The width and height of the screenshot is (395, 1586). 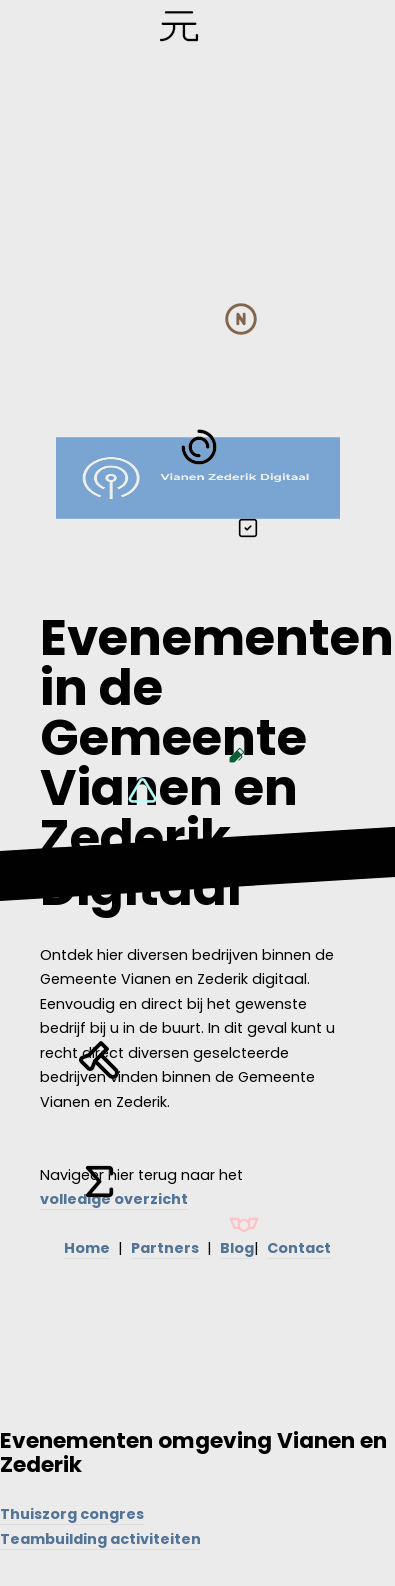 What do you see at coordinates (236, 755) in the screenshot?
I see `edit or modify content` at bounding box center [236, 755].